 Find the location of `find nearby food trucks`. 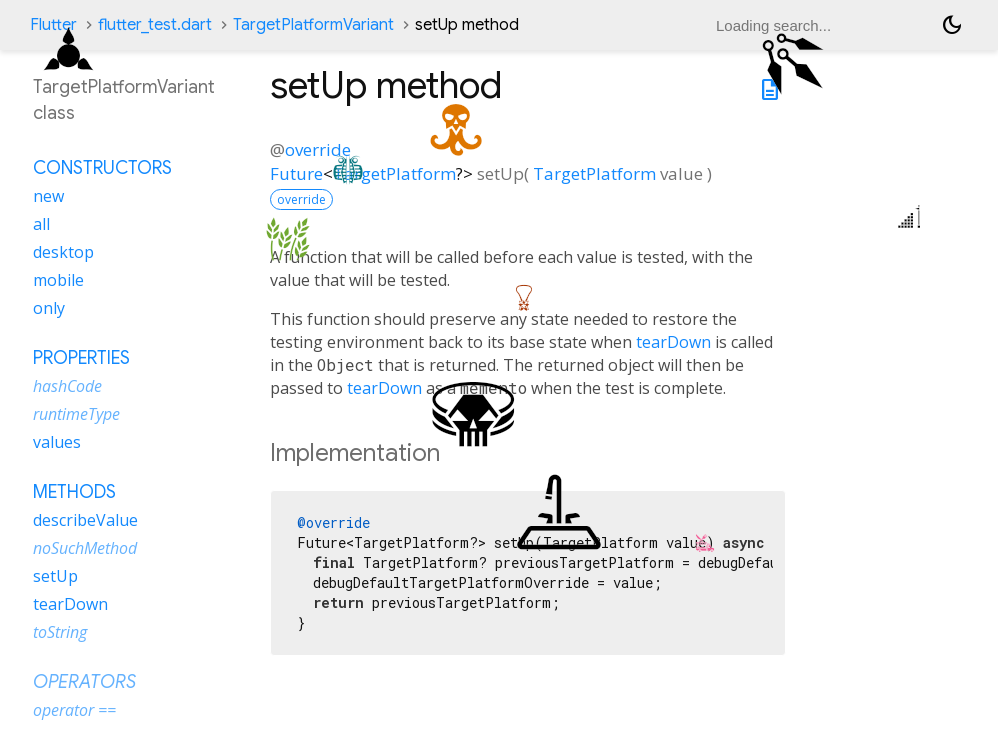

find nearby food trucks is located at coordinates (705, 543).